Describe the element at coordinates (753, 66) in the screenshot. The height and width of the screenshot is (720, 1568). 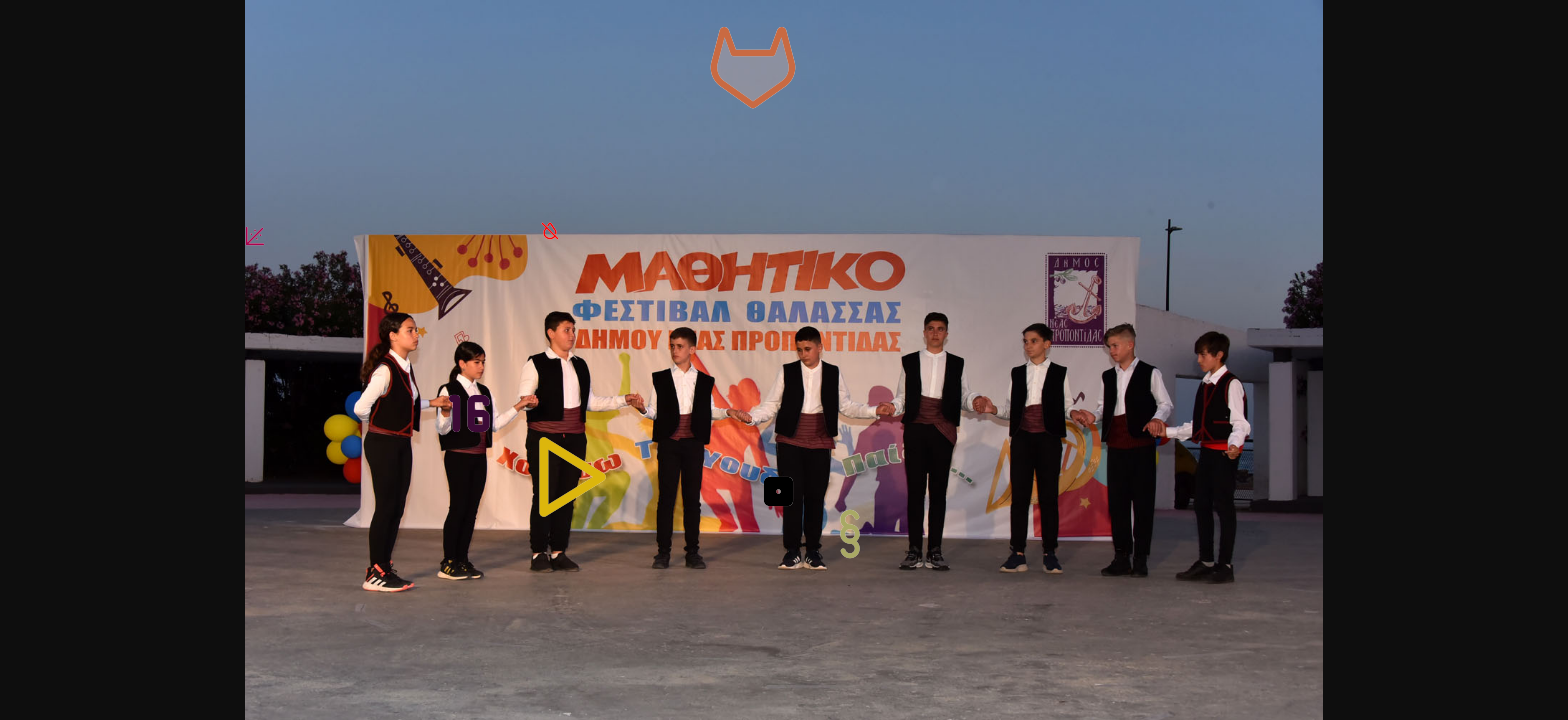
I see `open gitlab repository` at that location.